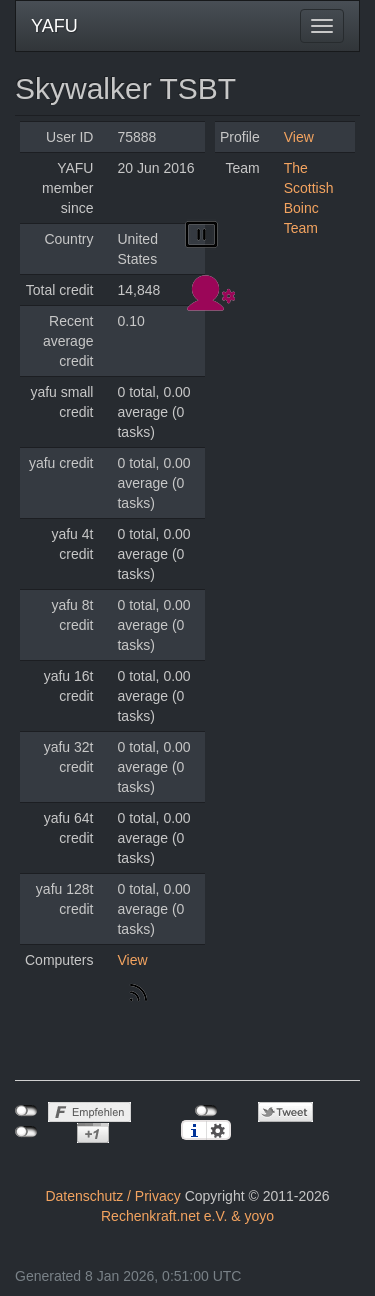 The image size is (375, 1296). Describe the element at coordinates (138, 992) in the screenshot. I see `subscribe to RSS feed` at that location.